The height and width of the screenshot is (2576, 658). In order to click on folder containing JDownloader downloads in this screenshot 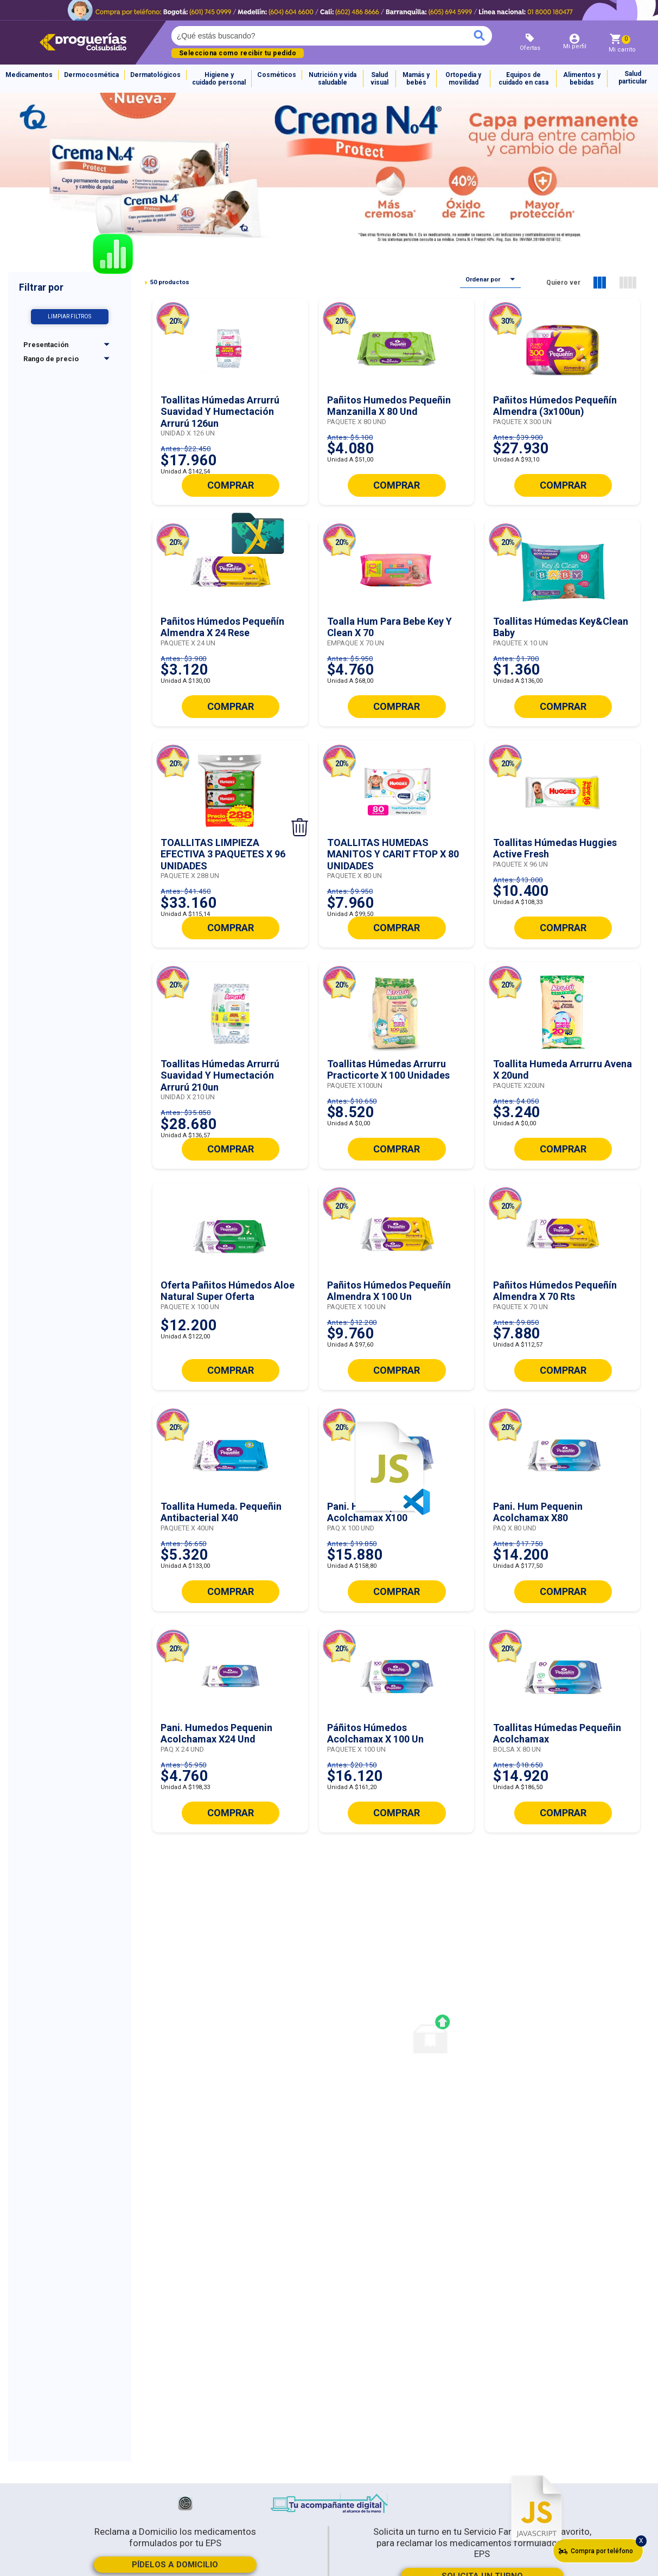, I will do `click(258, 535)`.